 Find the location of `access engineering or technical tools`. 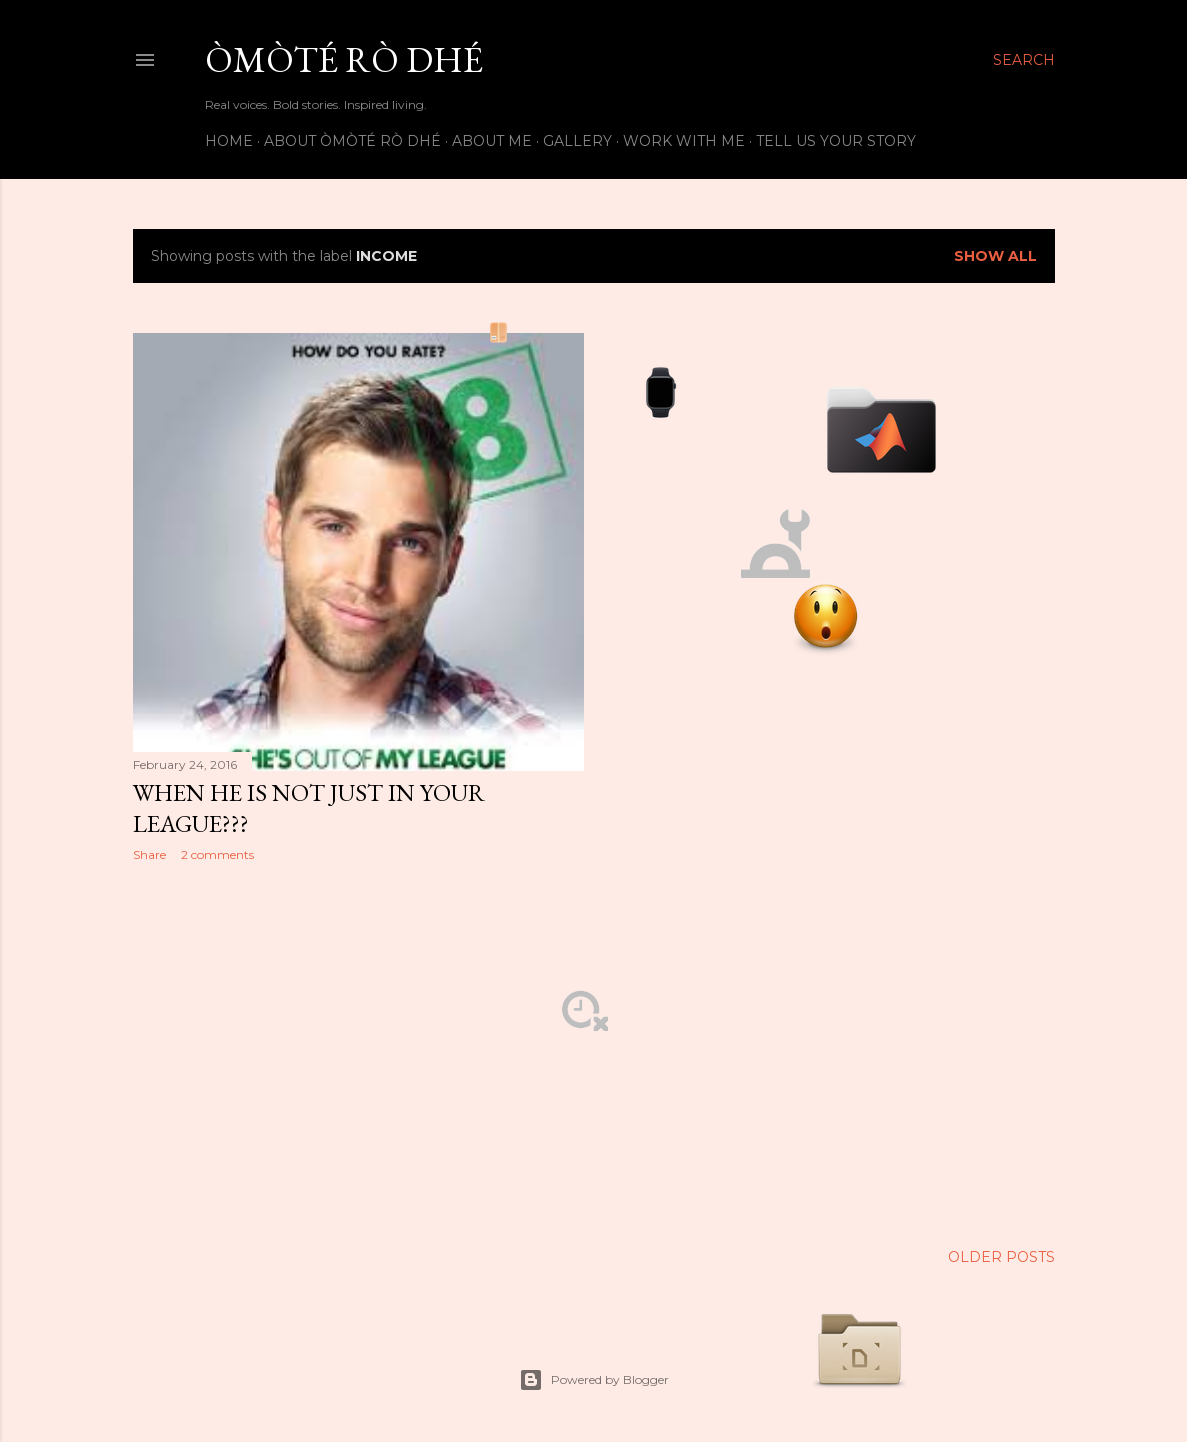

access engineering or technical tools is located at coordinates (775, 543).